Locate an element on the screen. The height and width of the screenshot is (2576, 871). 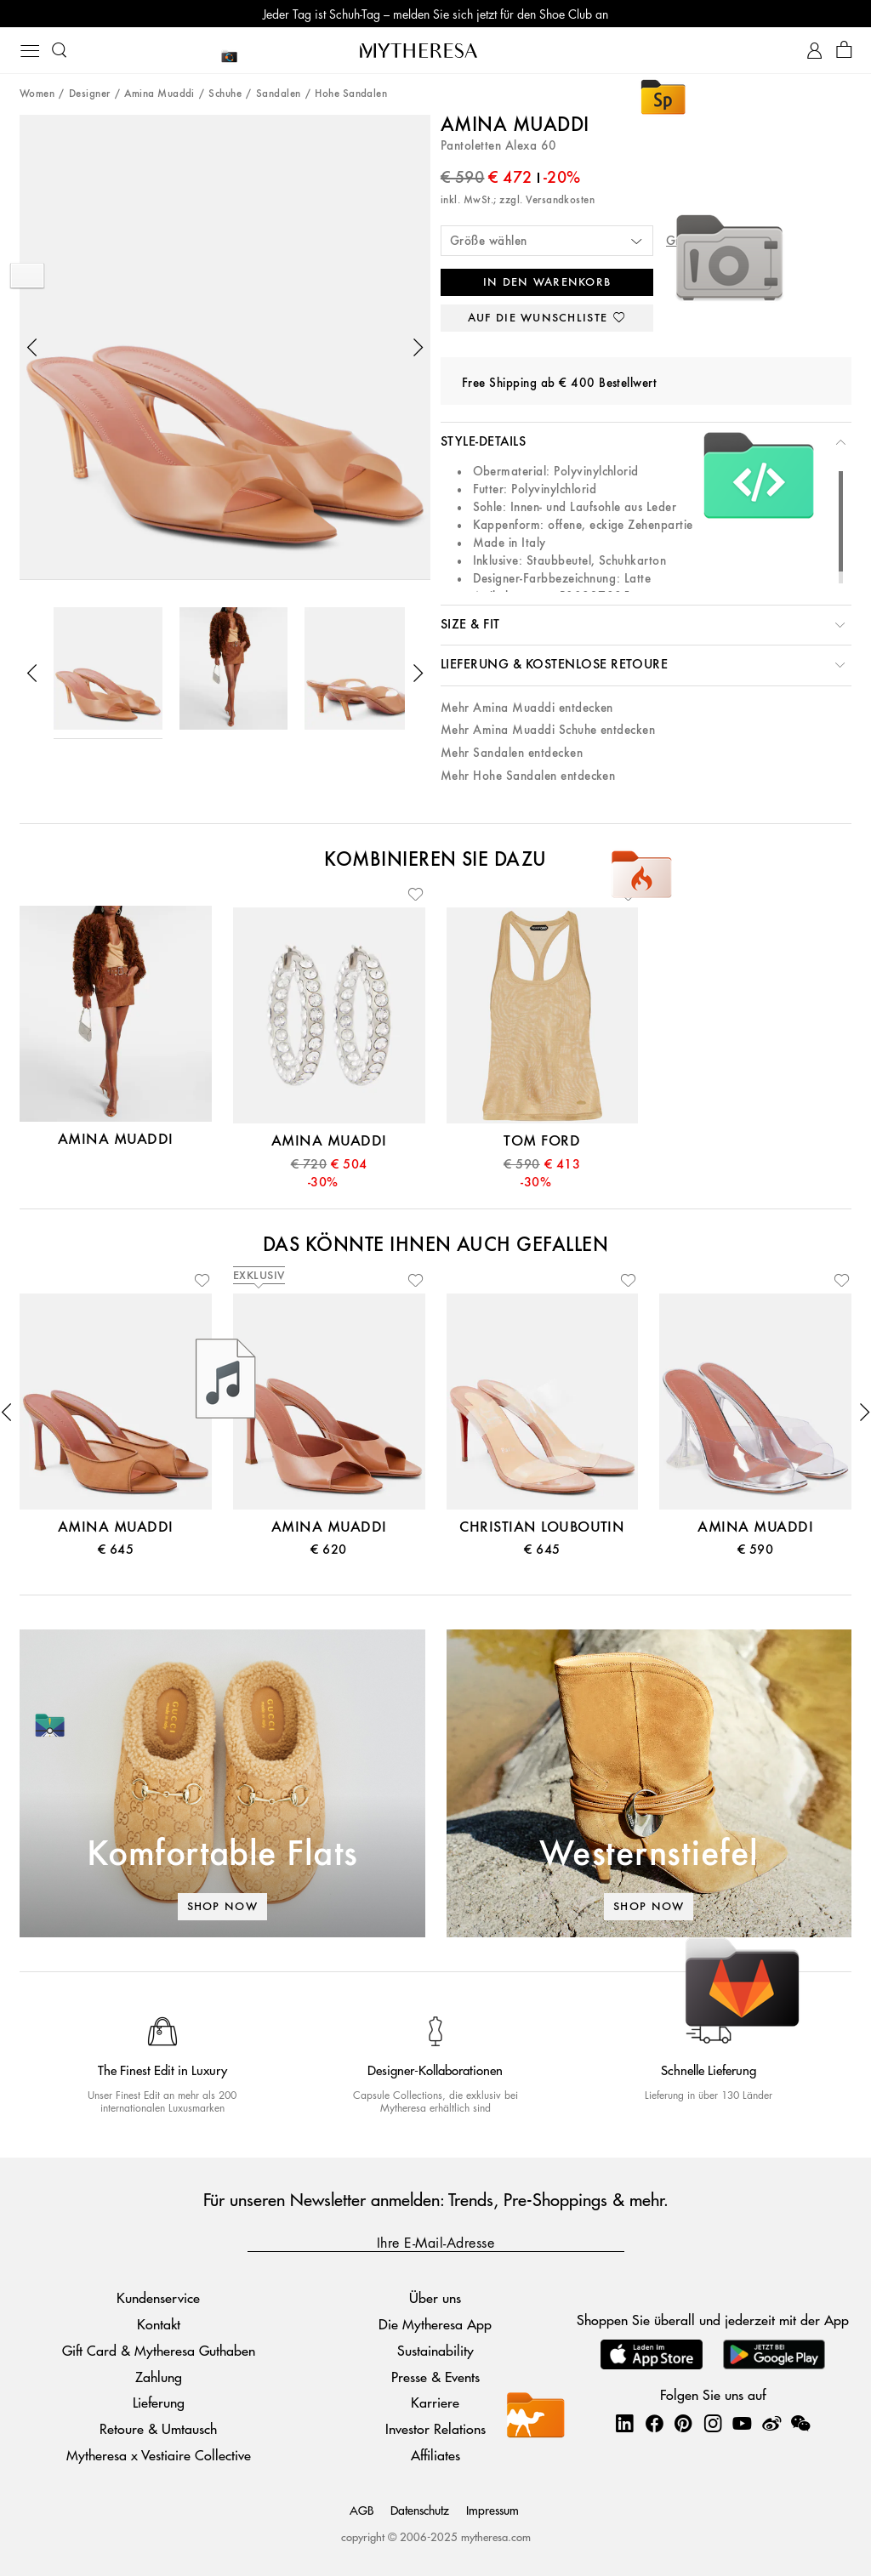
open folder containing adobe spark projects is located at coordinates (663, 98).